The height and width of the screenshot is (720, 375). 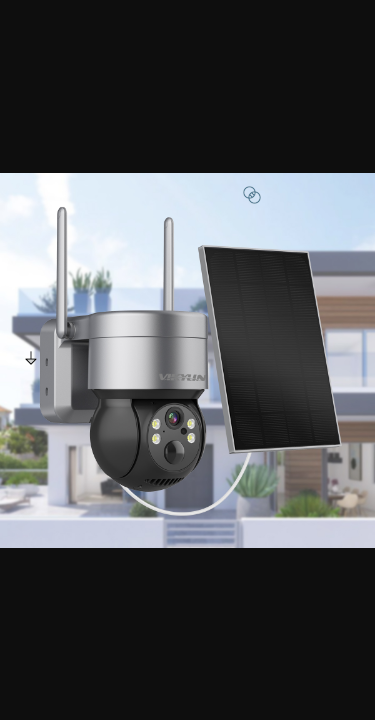 What do you see at coordinates (31, 358) in the screenshot?
I see `download a file or content` at bounding box center [31, 358].